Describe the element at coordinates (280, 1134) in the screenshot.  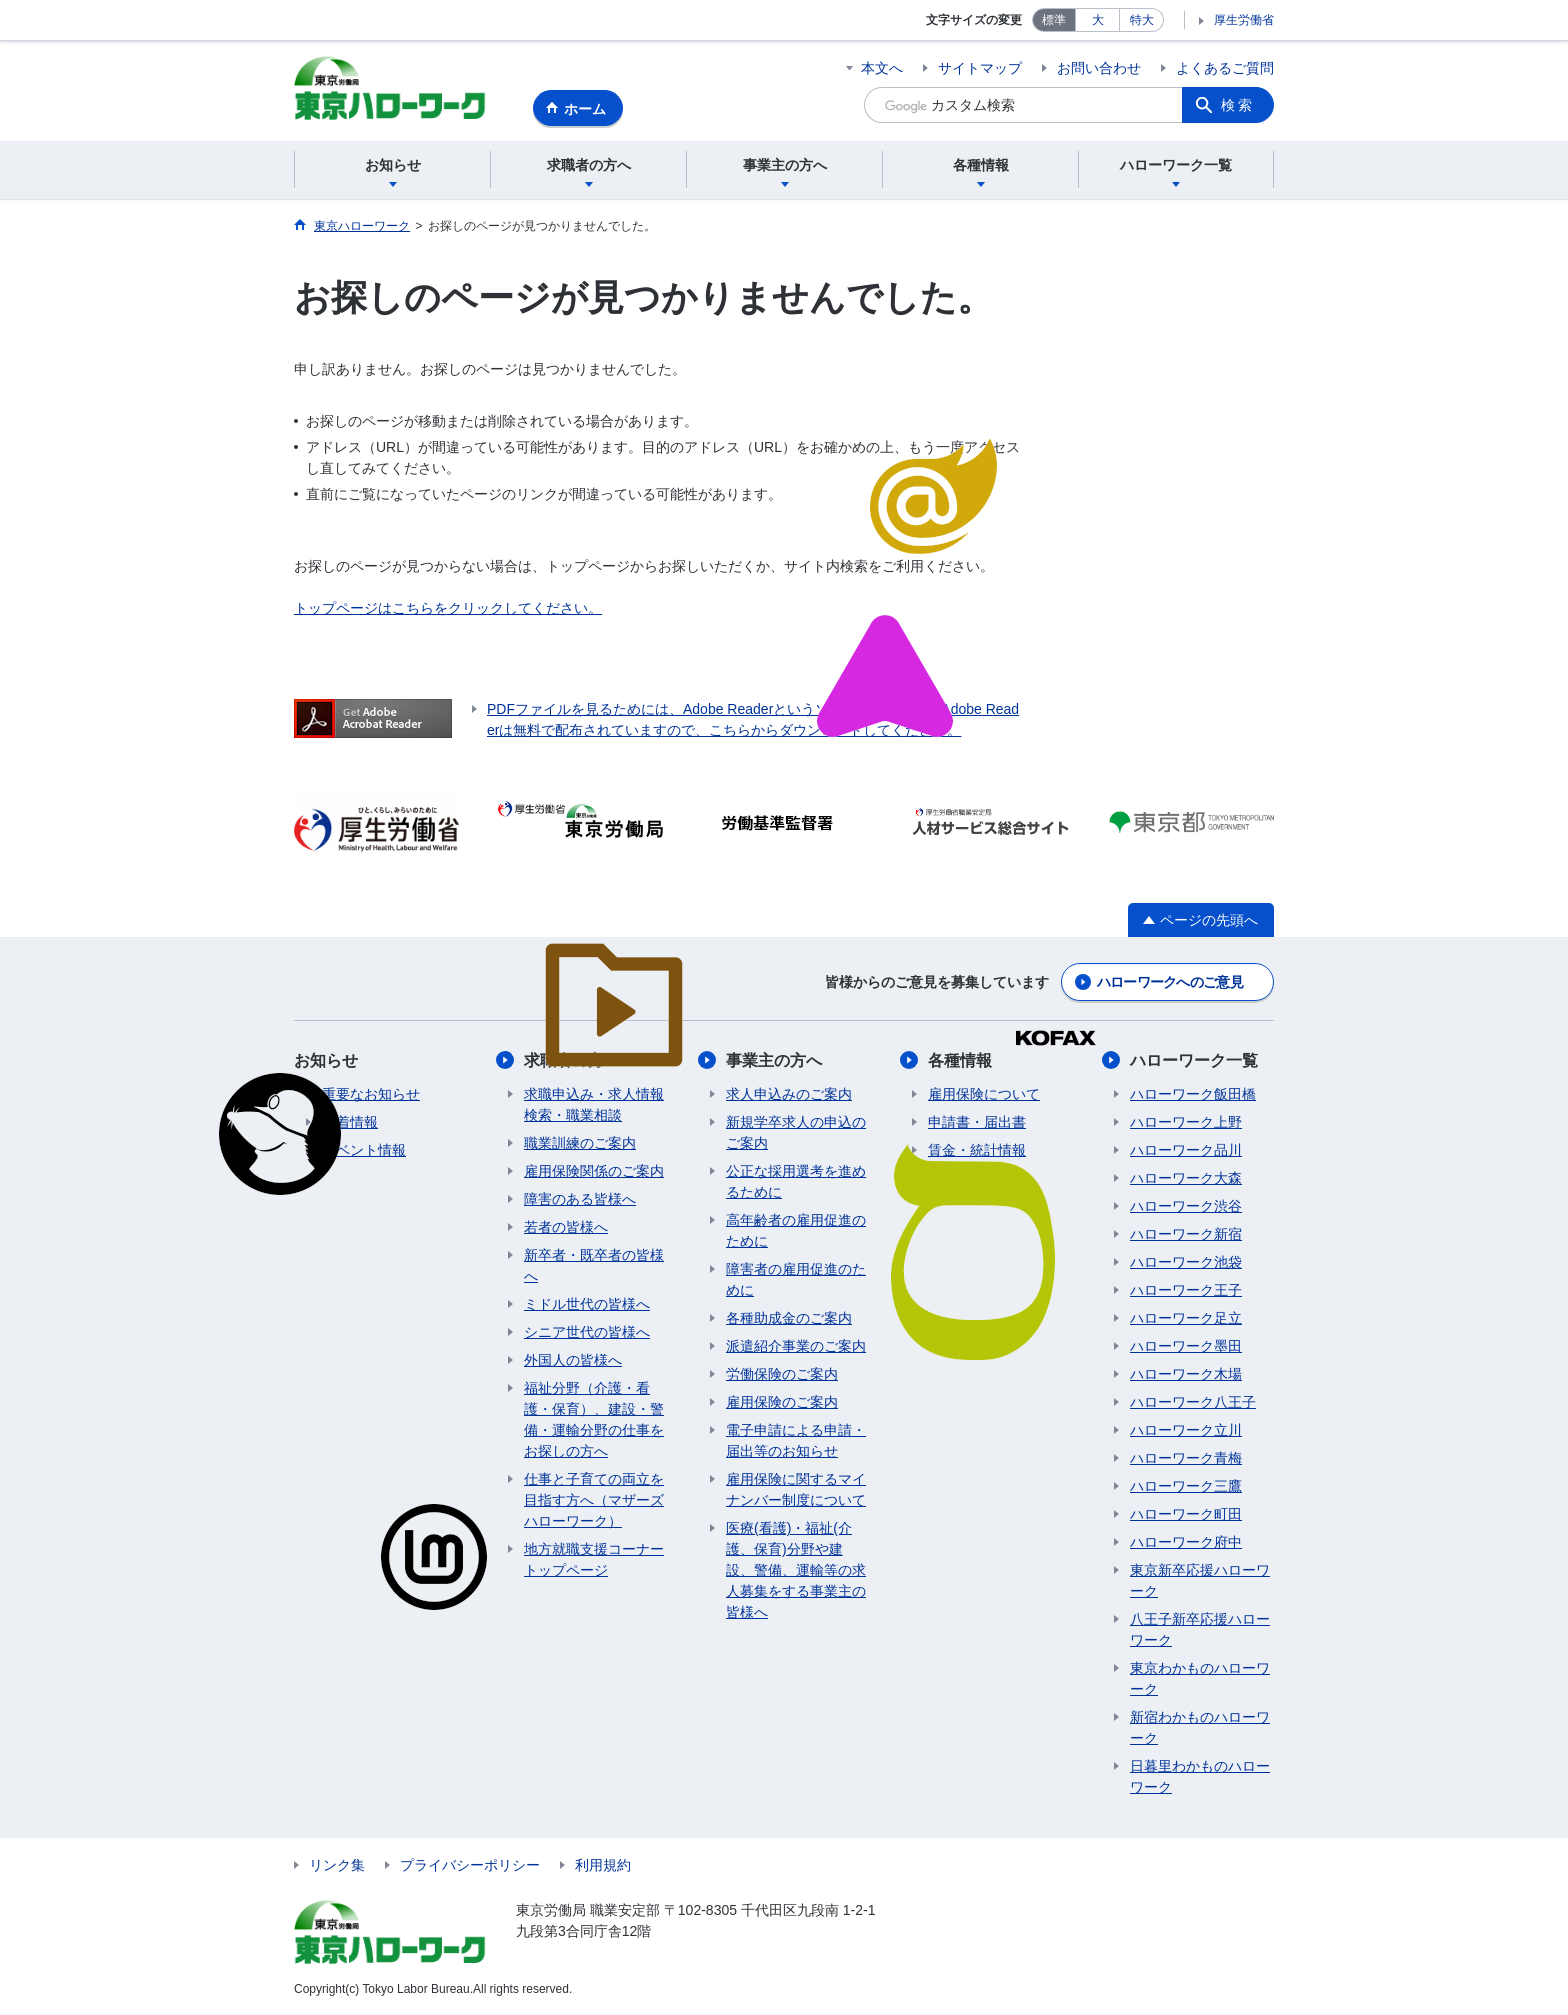
I see `open Mullvad VPN app` at that location.